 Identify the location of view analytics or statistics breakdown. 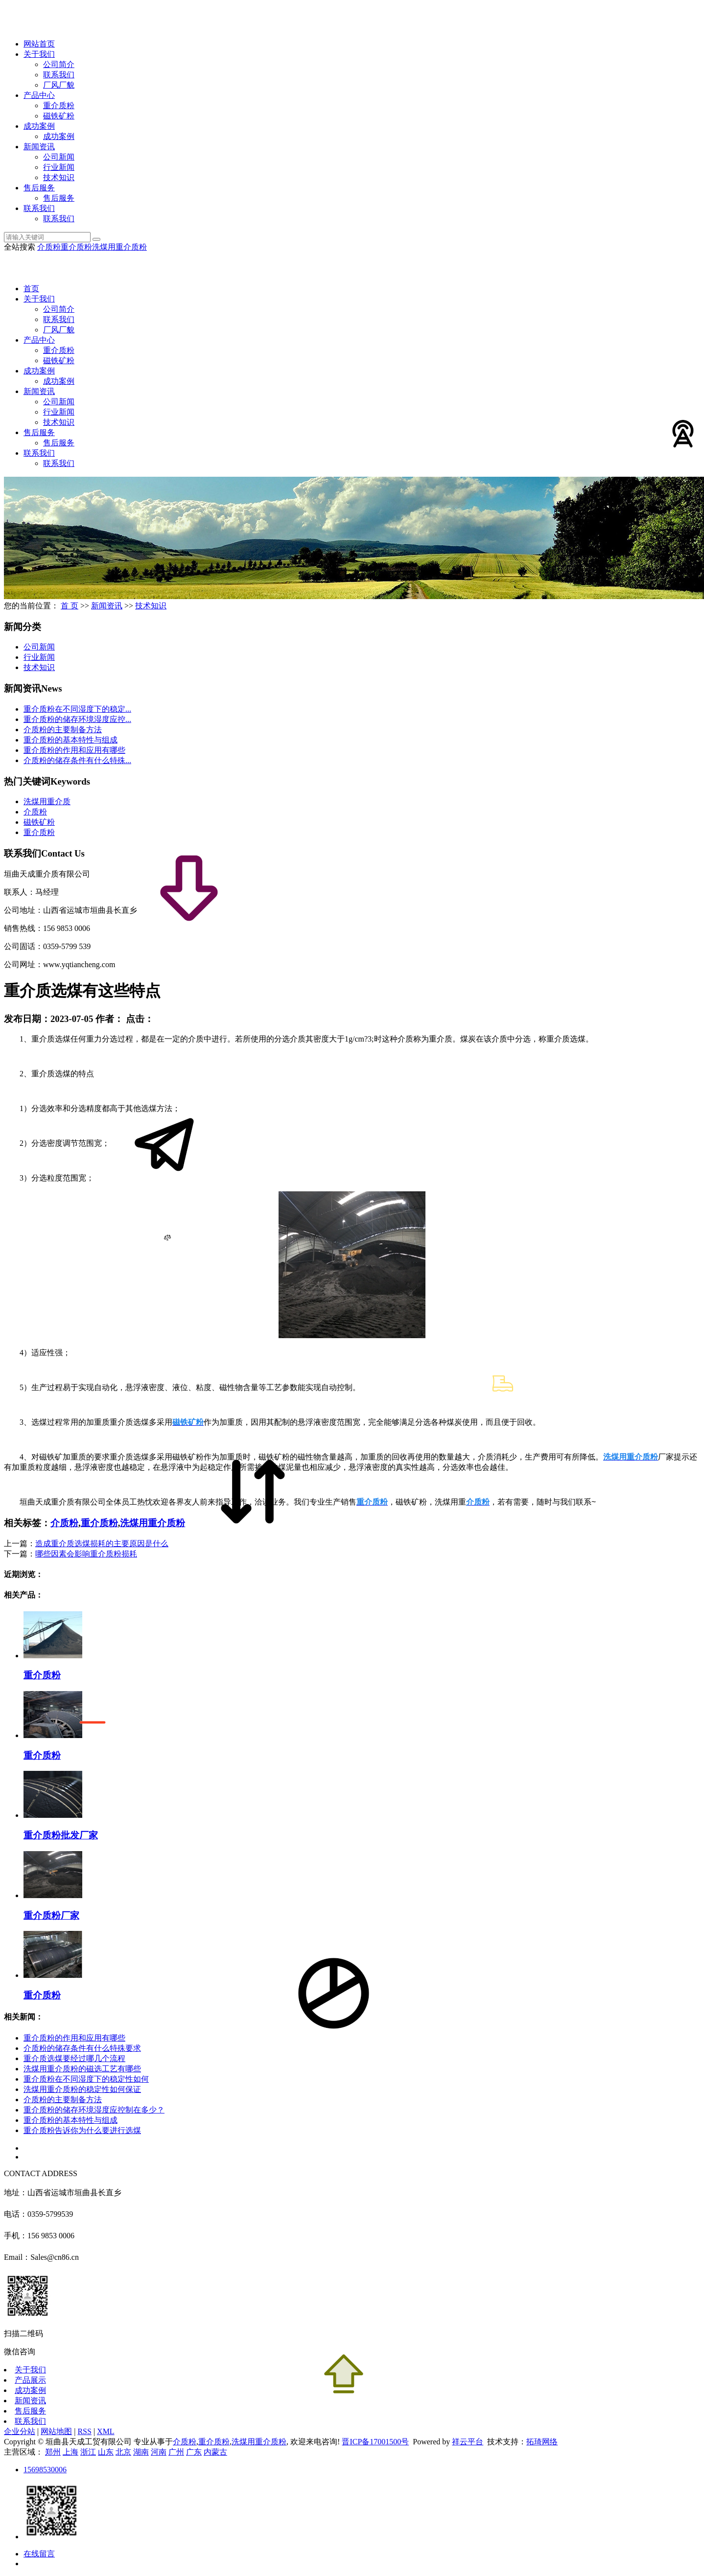
(333, 1993).